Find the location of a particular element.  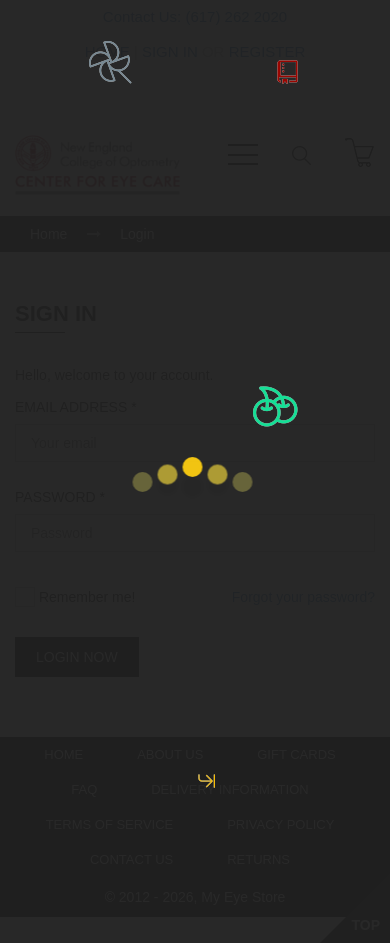

decorative element indicating playfulness or childhood themes is located at coordinates (111, 63).